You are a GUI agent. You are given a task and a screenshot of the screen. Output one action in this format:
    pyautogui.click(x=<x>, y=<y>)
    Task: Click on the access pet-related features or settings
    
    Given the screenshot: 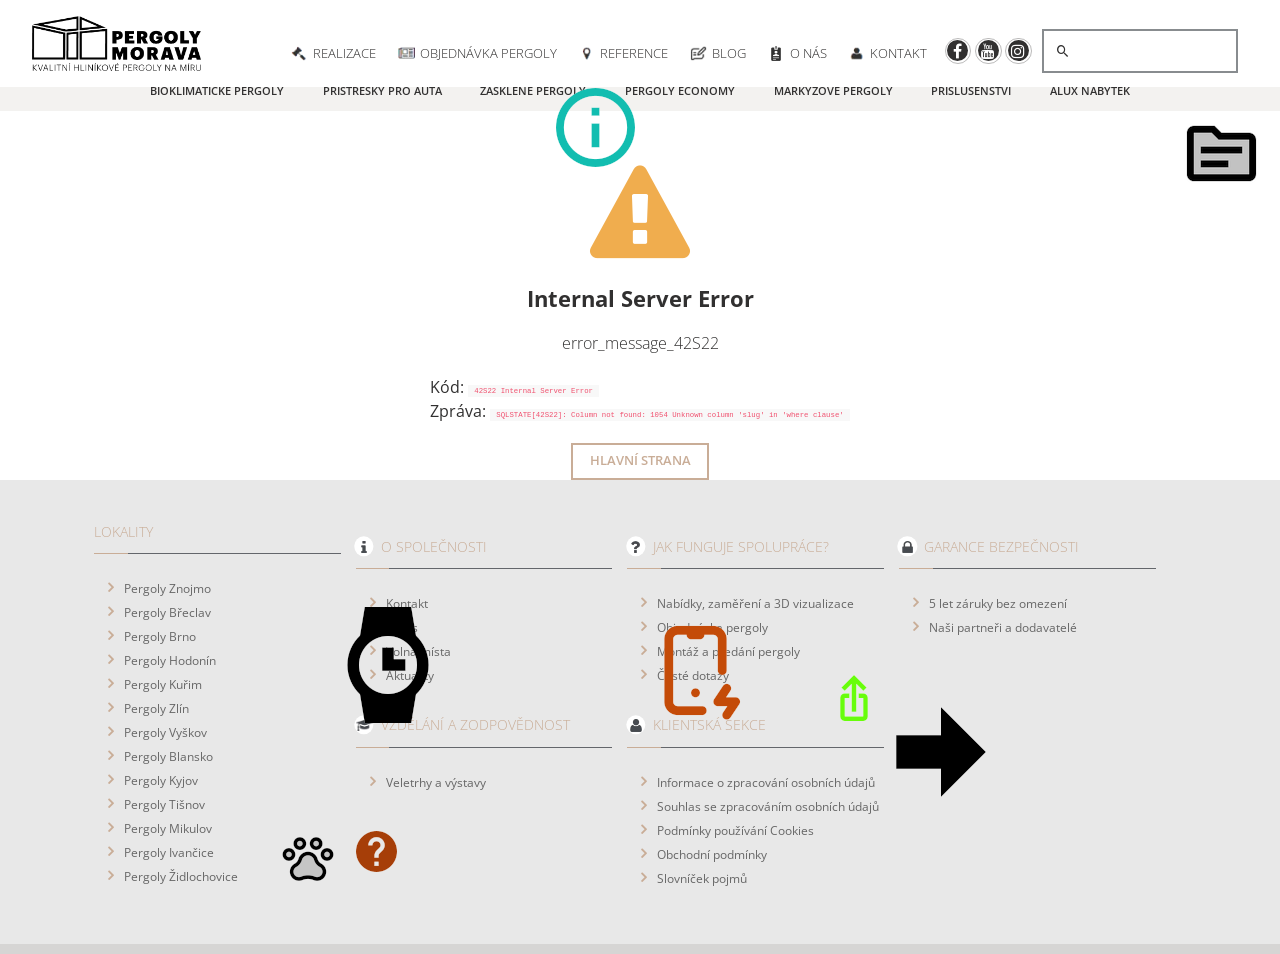 What is the action you would take?
    pyautogui.click(x=308, y=859)
    